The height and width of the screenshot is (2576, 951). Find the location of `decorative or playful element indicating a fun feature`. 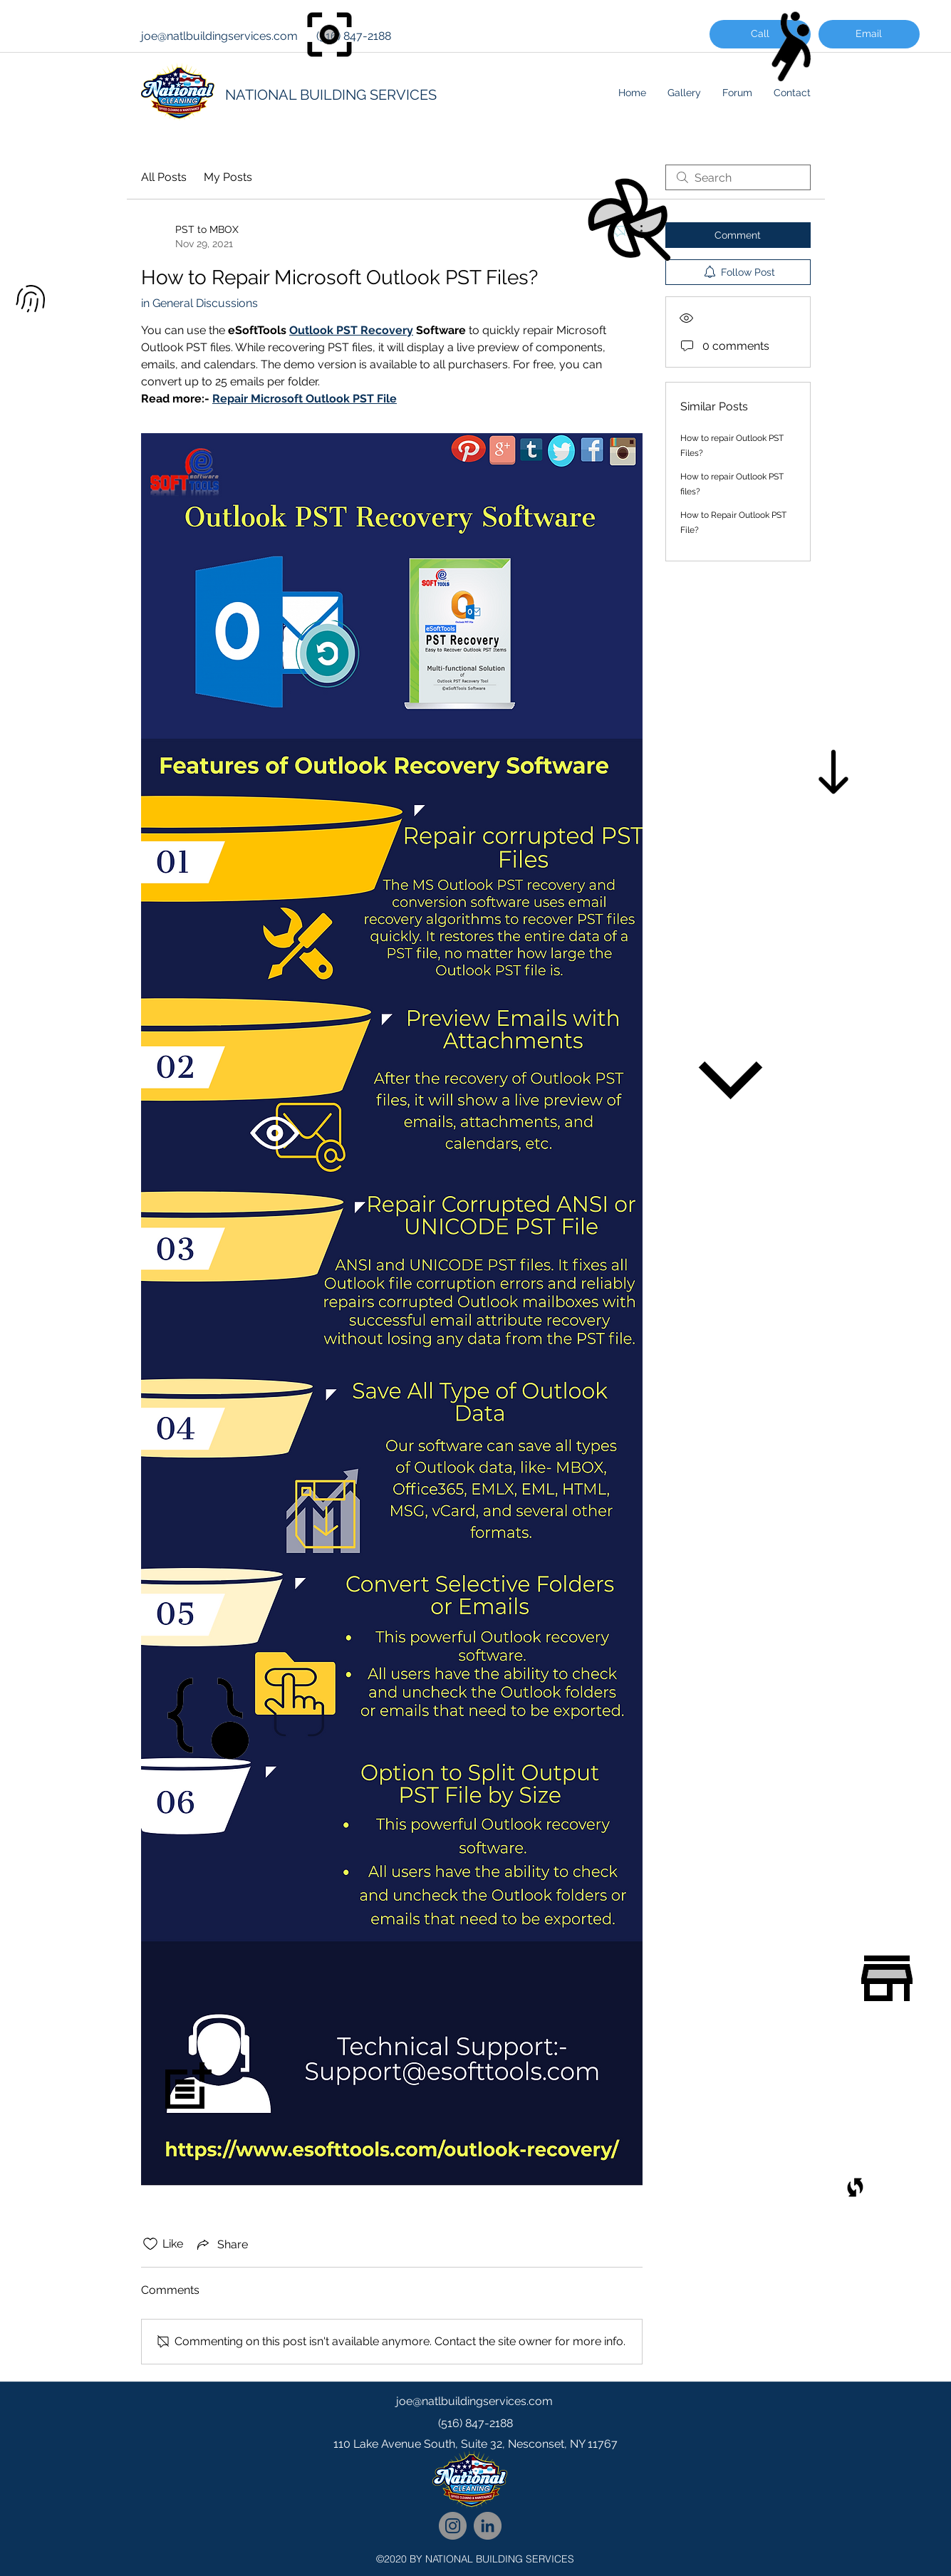

decorative or playful element indicating a fun feature is located at coordinates (630, 221).